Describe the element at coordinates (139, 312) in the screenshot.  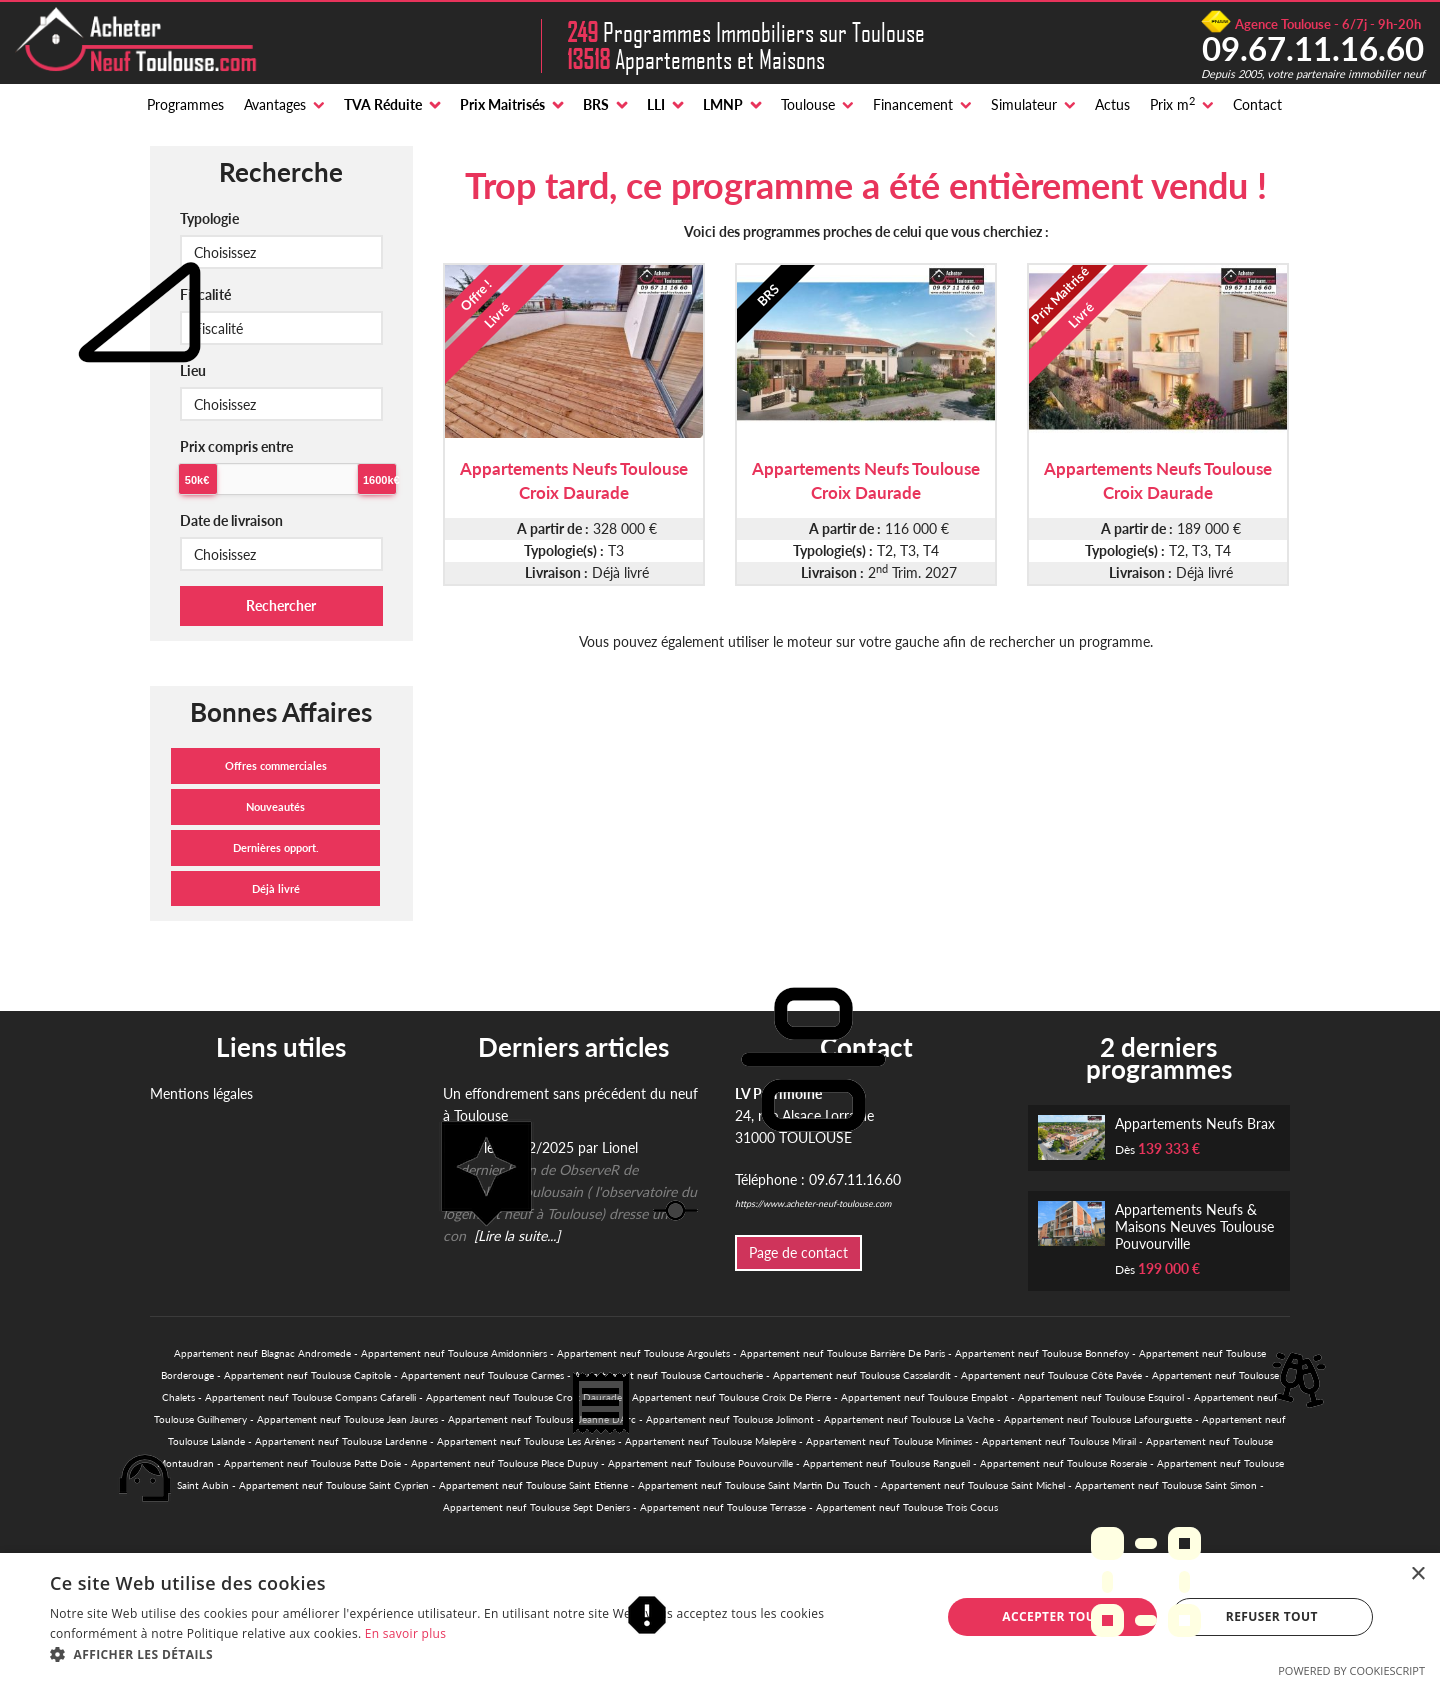
I see `play media or start playback` at that location.